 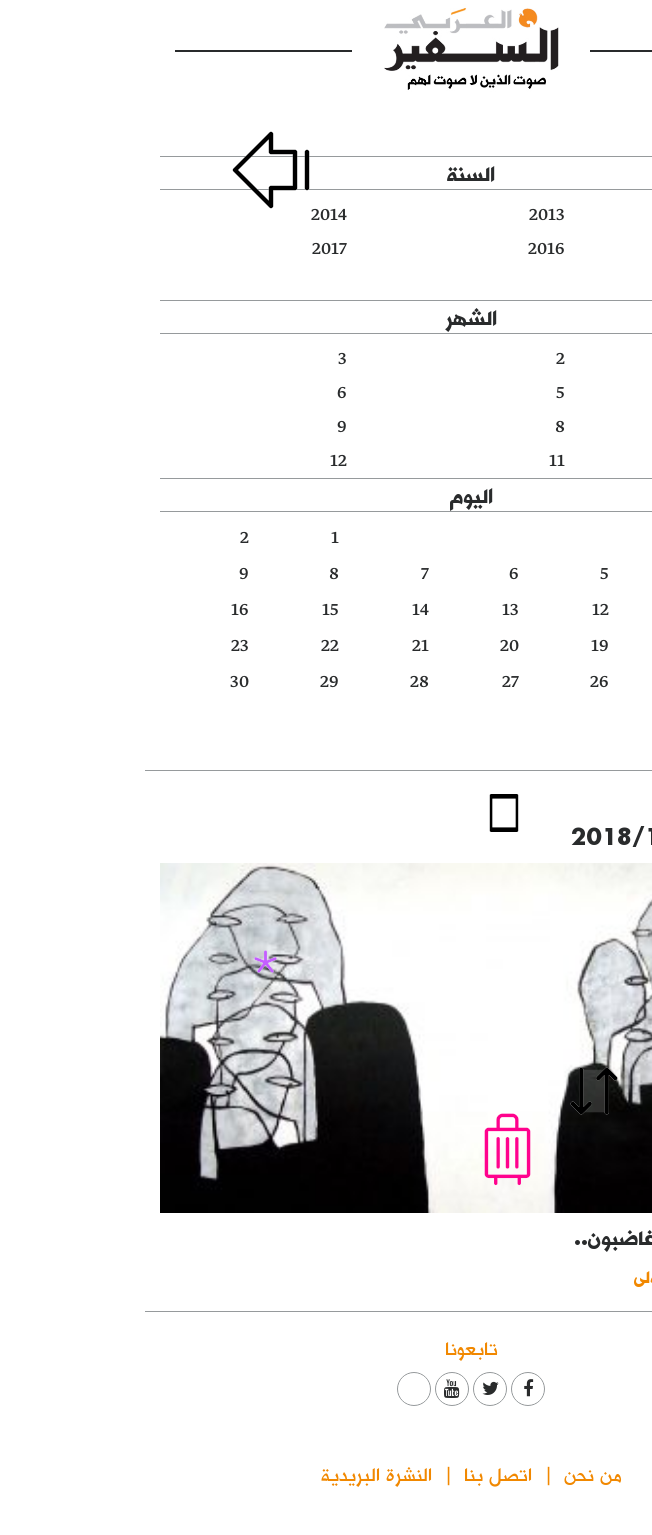 What do you see at coordinates (265, 962) in the screenshot?
I see `indicates a required field in a form` at bounding box center [265, 962].